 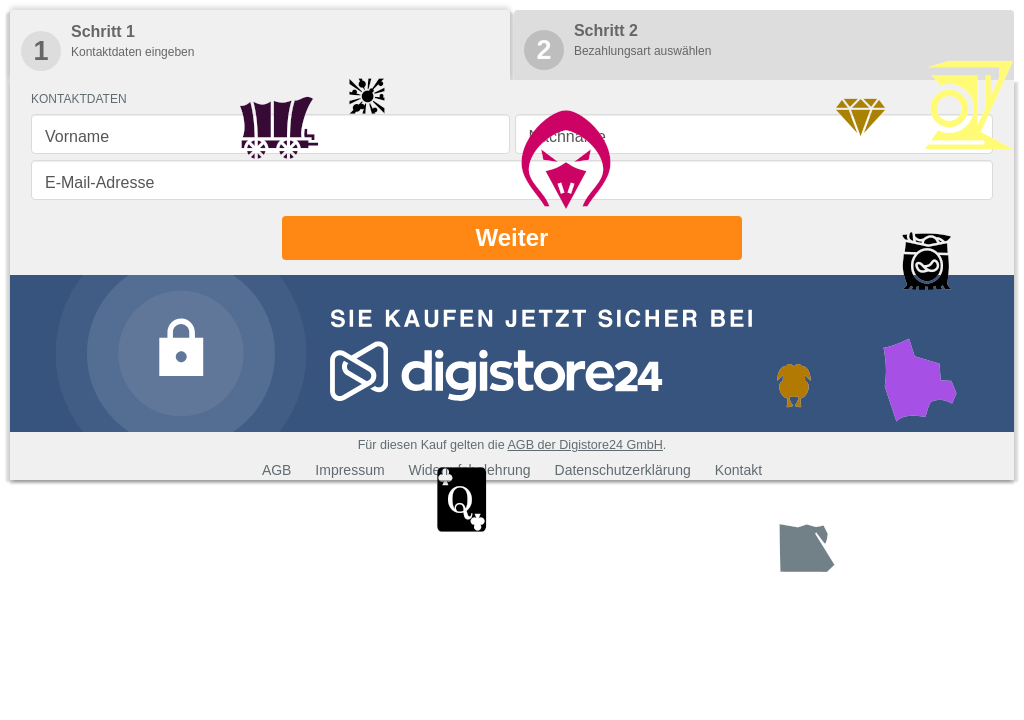 I want to click on indicates a collapse or implosion effect in gameplay, so click(x=367, y=96).